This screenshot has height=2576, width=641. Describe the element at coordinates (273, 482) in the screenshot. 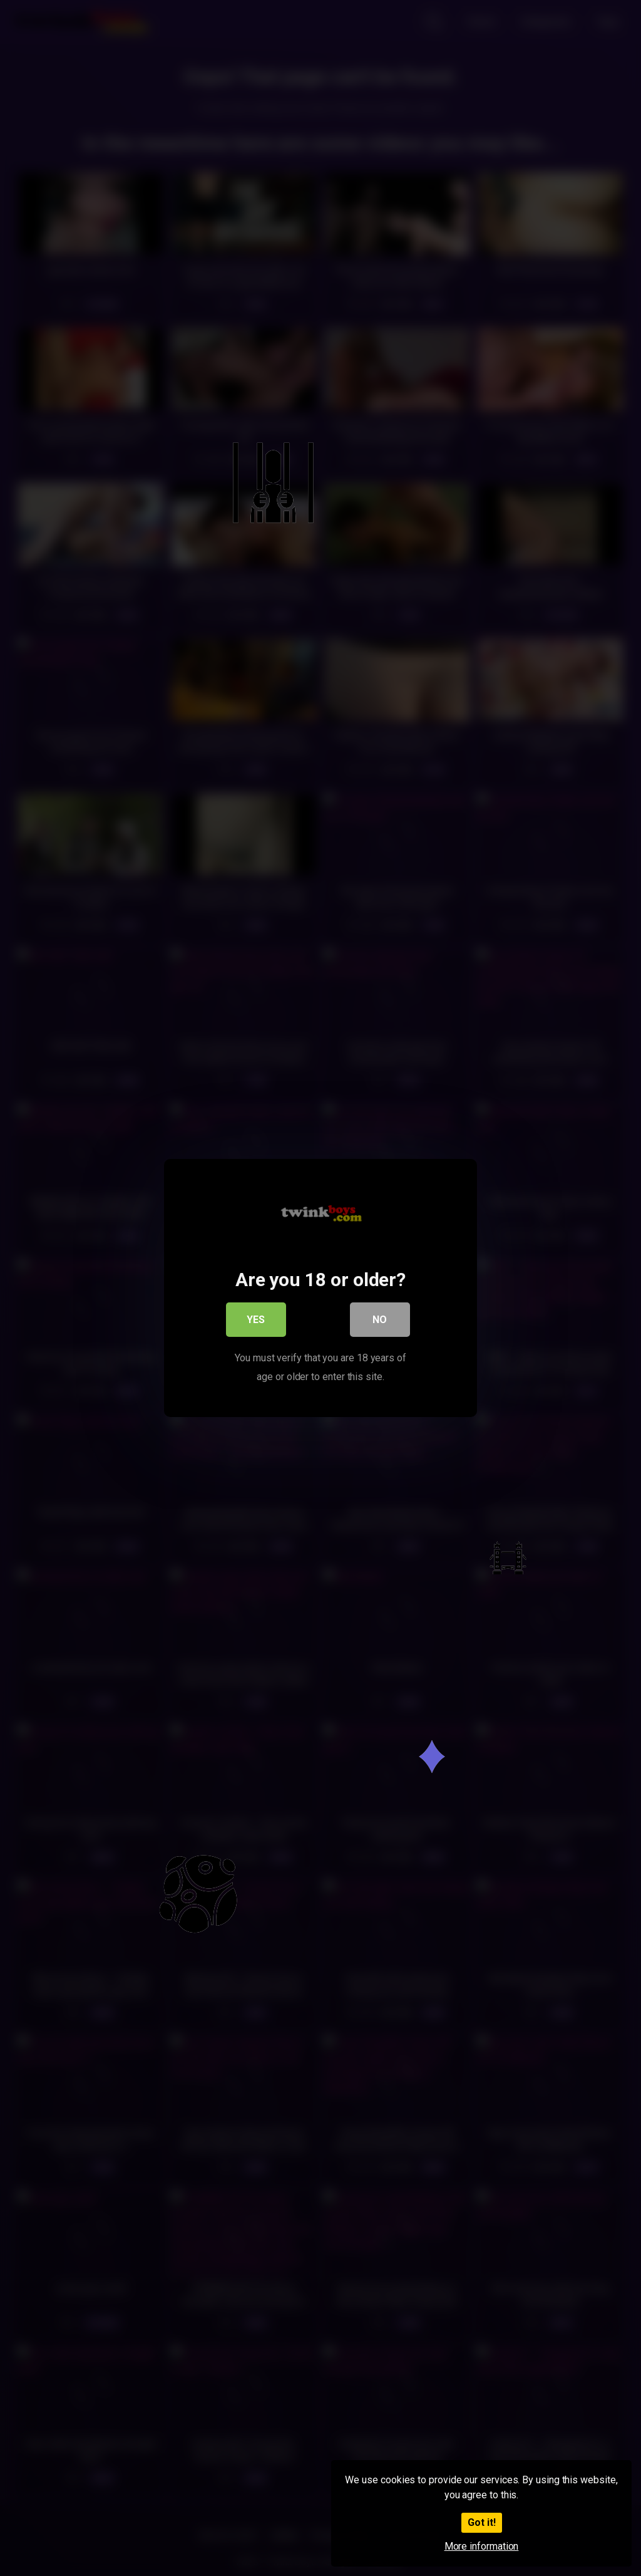

I see `indicates a prisoner or incarcerated character` at that location.